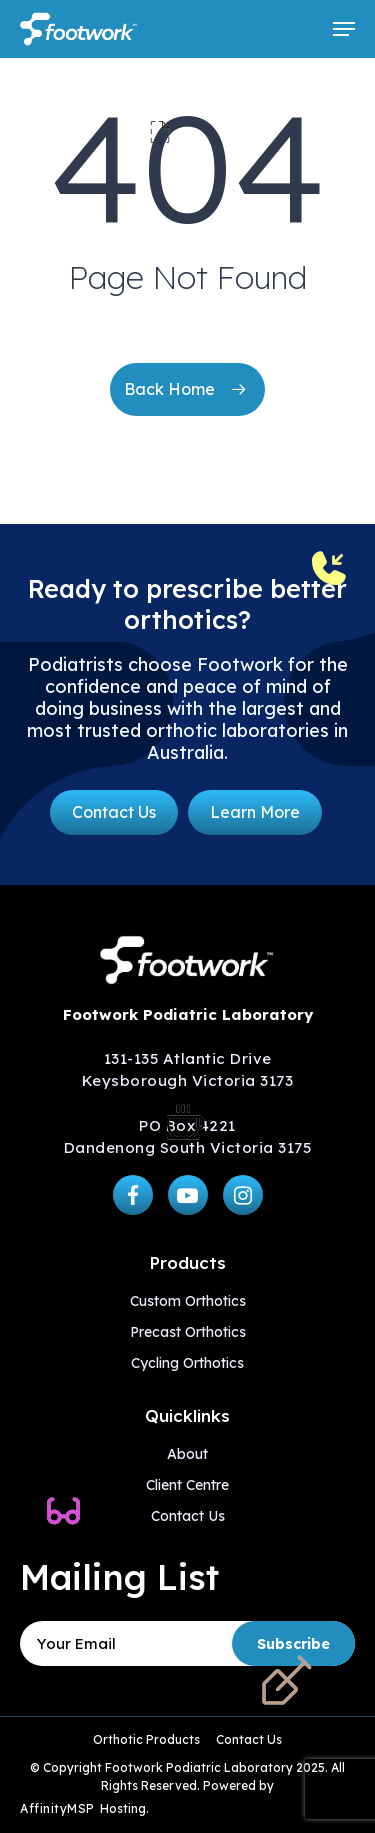 The height and width of the screenshot is (1833, 375). I want to click on enable reading mode or accessibility features, so click(63, 1511).